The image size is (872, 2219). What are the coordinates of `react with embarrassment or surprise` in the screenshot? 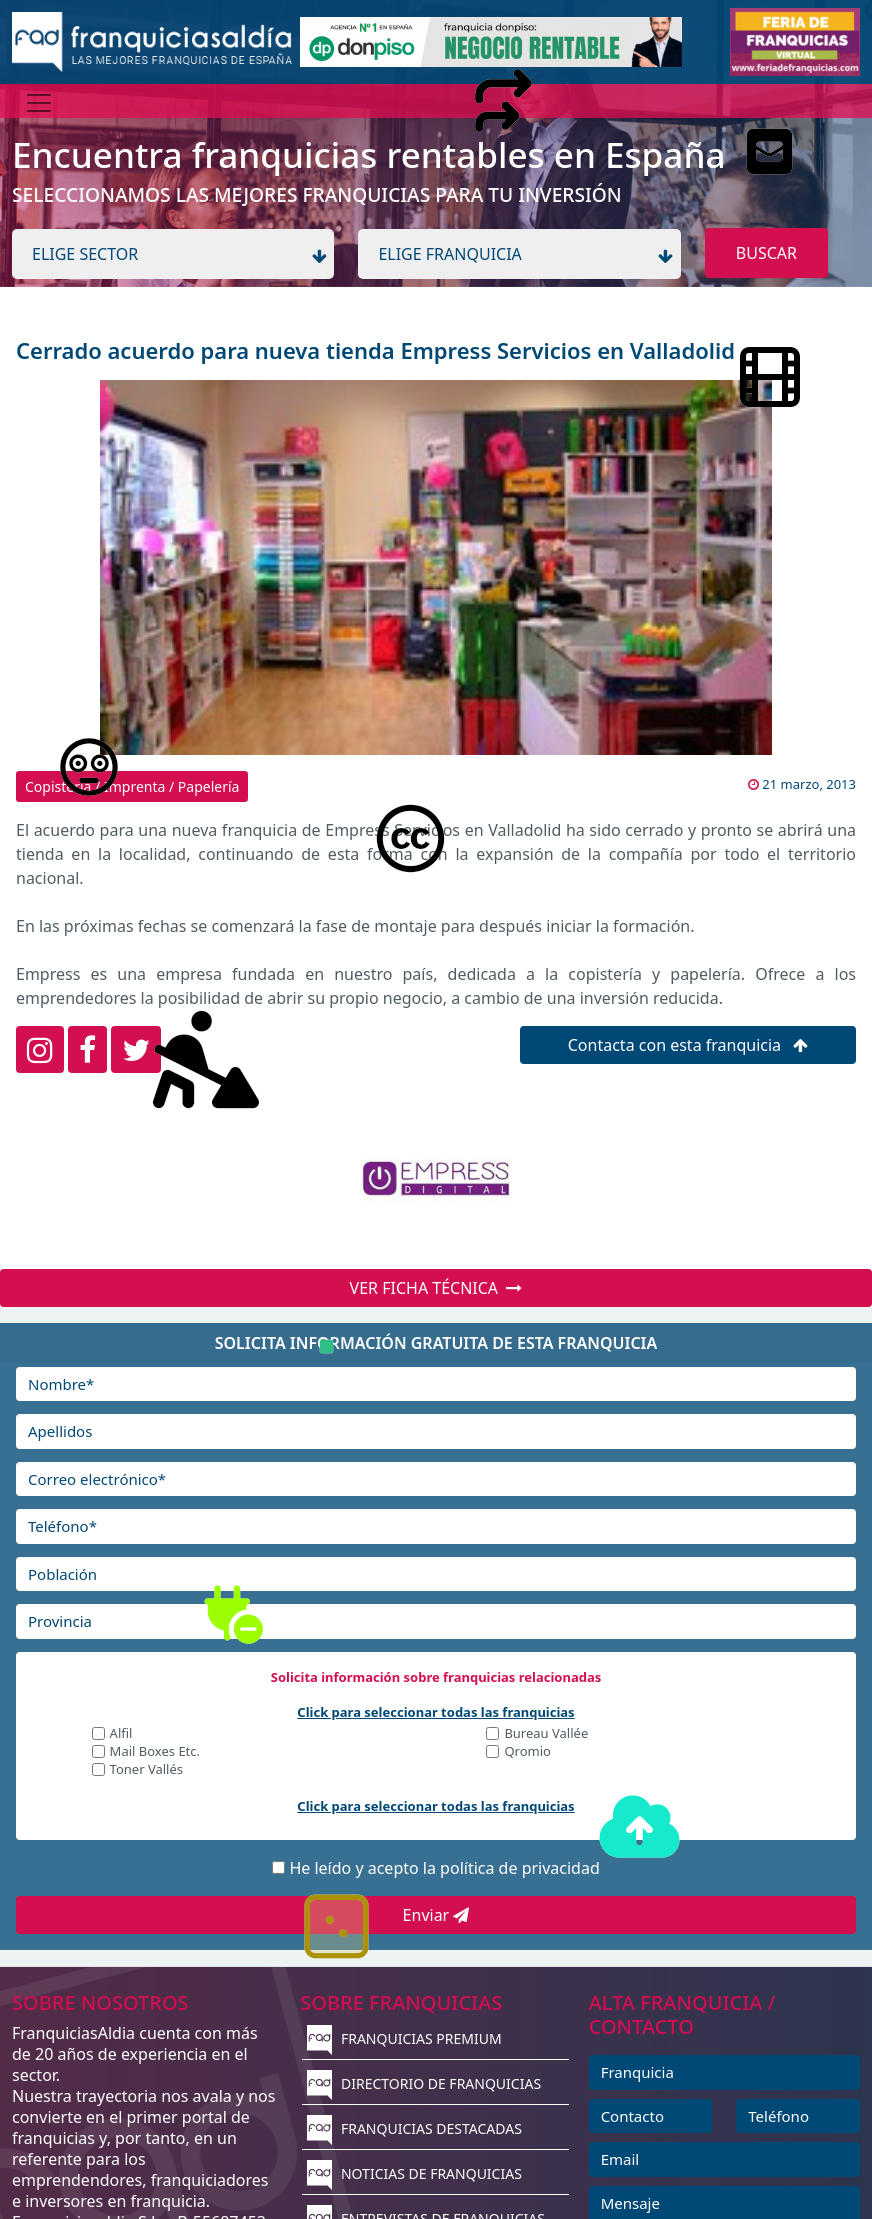 It's located at (89, 767).